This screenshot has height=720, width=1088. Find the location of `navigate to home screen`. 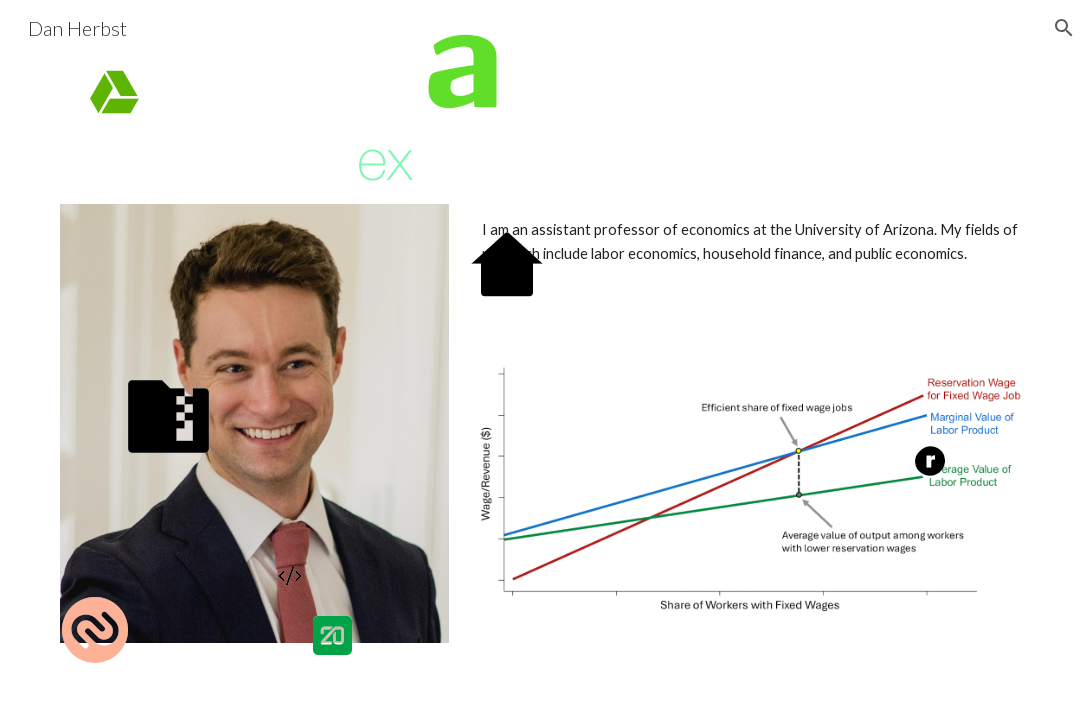

navigate to home screen is located at coordinates (507, 267).